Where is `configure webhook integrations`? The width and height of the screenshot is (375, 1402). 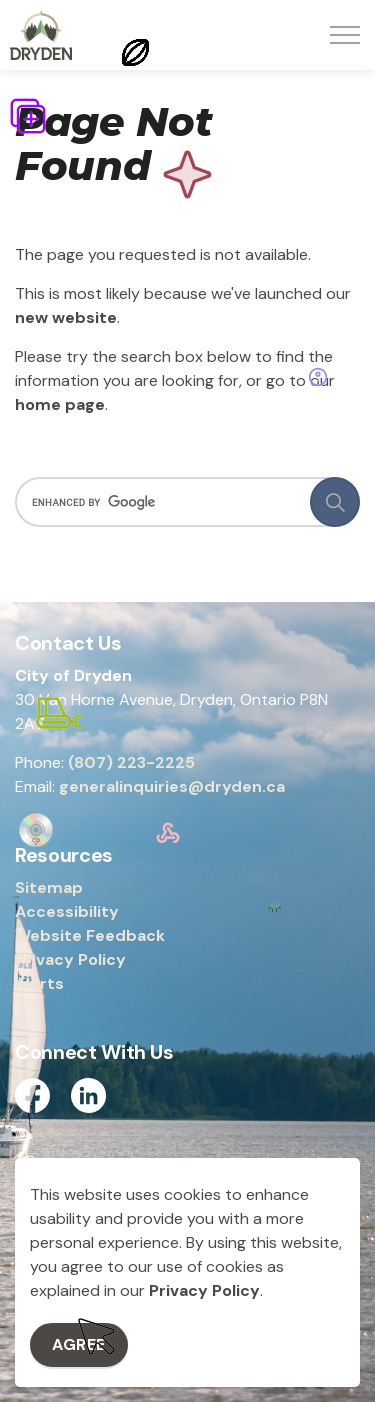
configure webhook integrations is located at coordinates (168, 834).